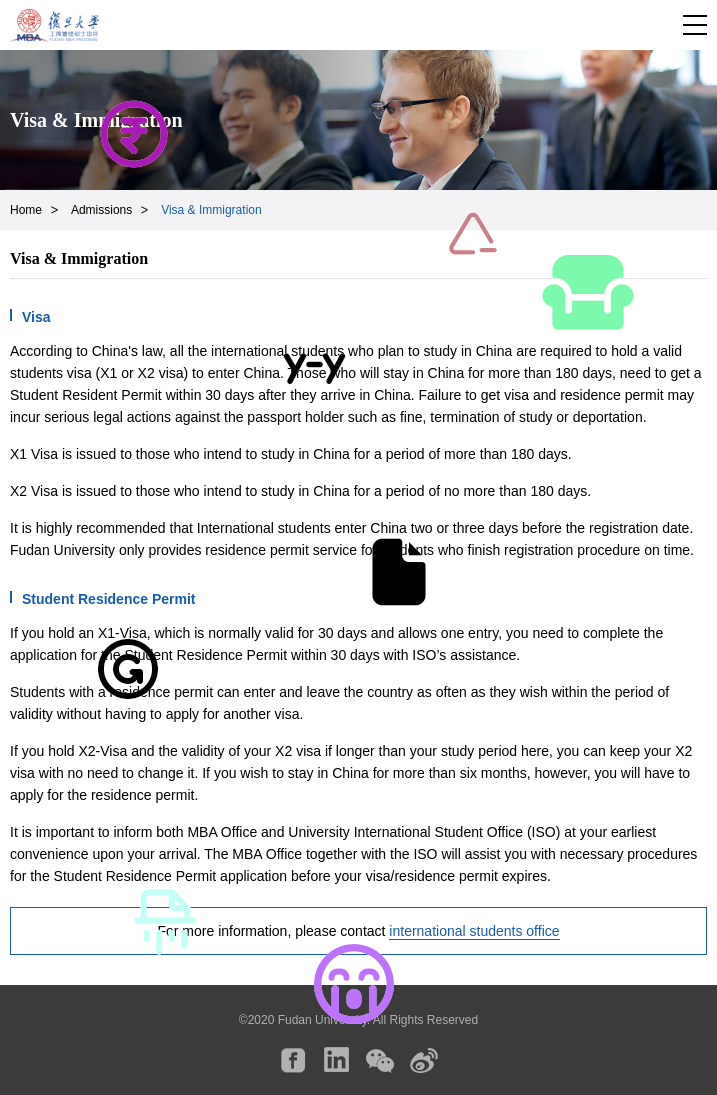 The width and height of the screenshot is (717, 1095). I want to click on represents a mathematical subtraction operation (y minus y), so click(314, 364).